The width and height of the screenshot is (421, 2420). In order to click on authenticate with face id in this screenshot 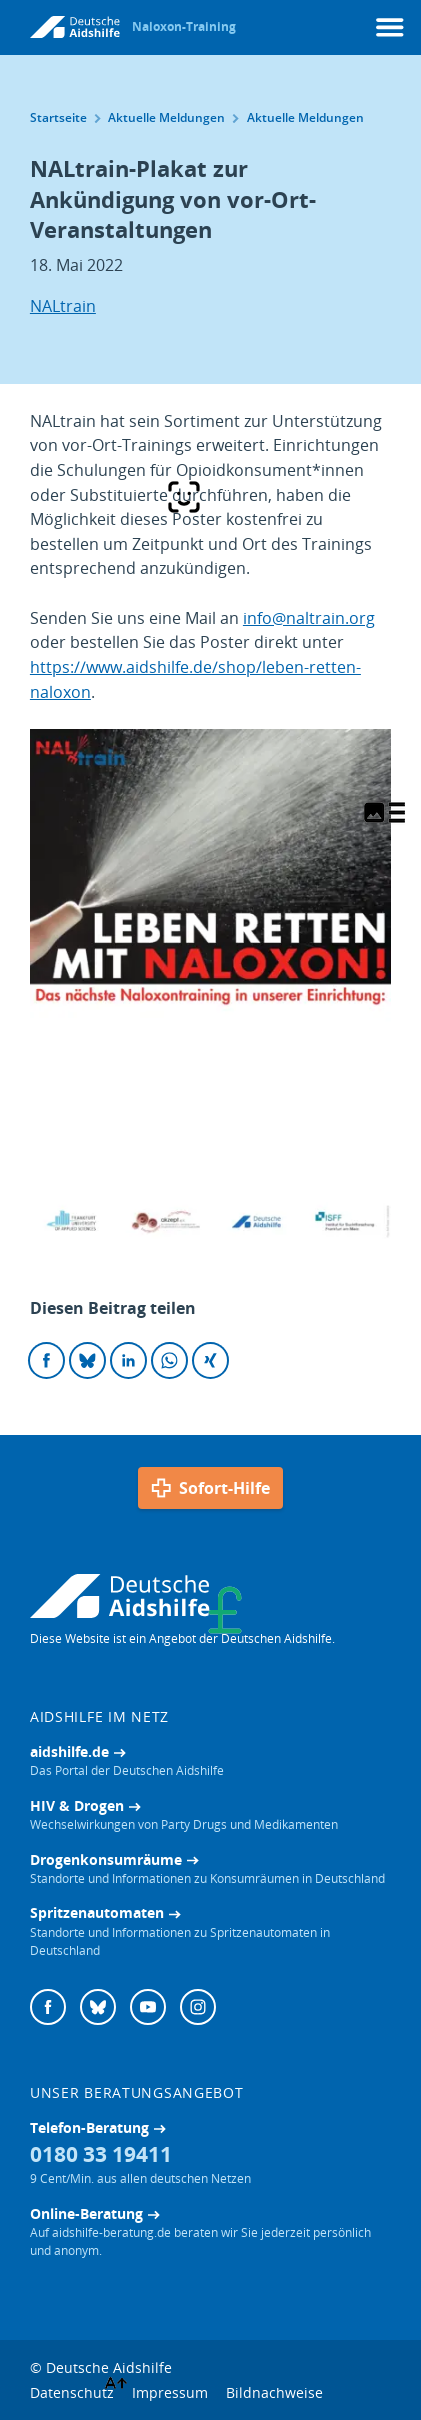, I will do `click(184, 497)`.